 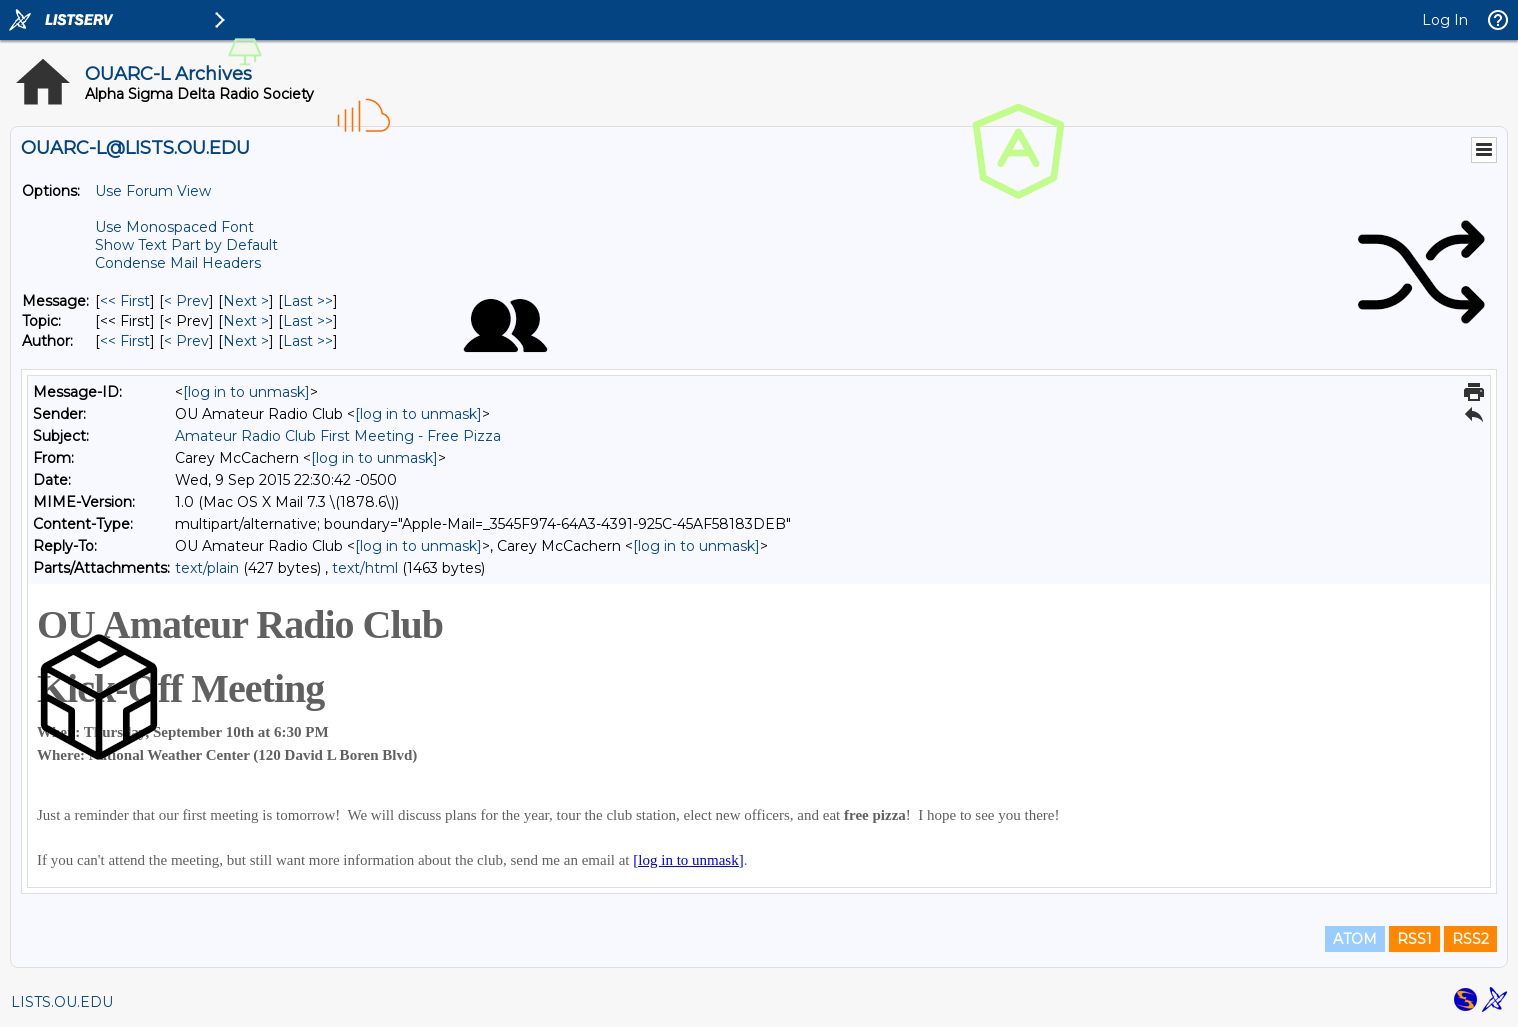 I want to click on toggle desk lamp or lighting settings, so click(x=245, y=52).